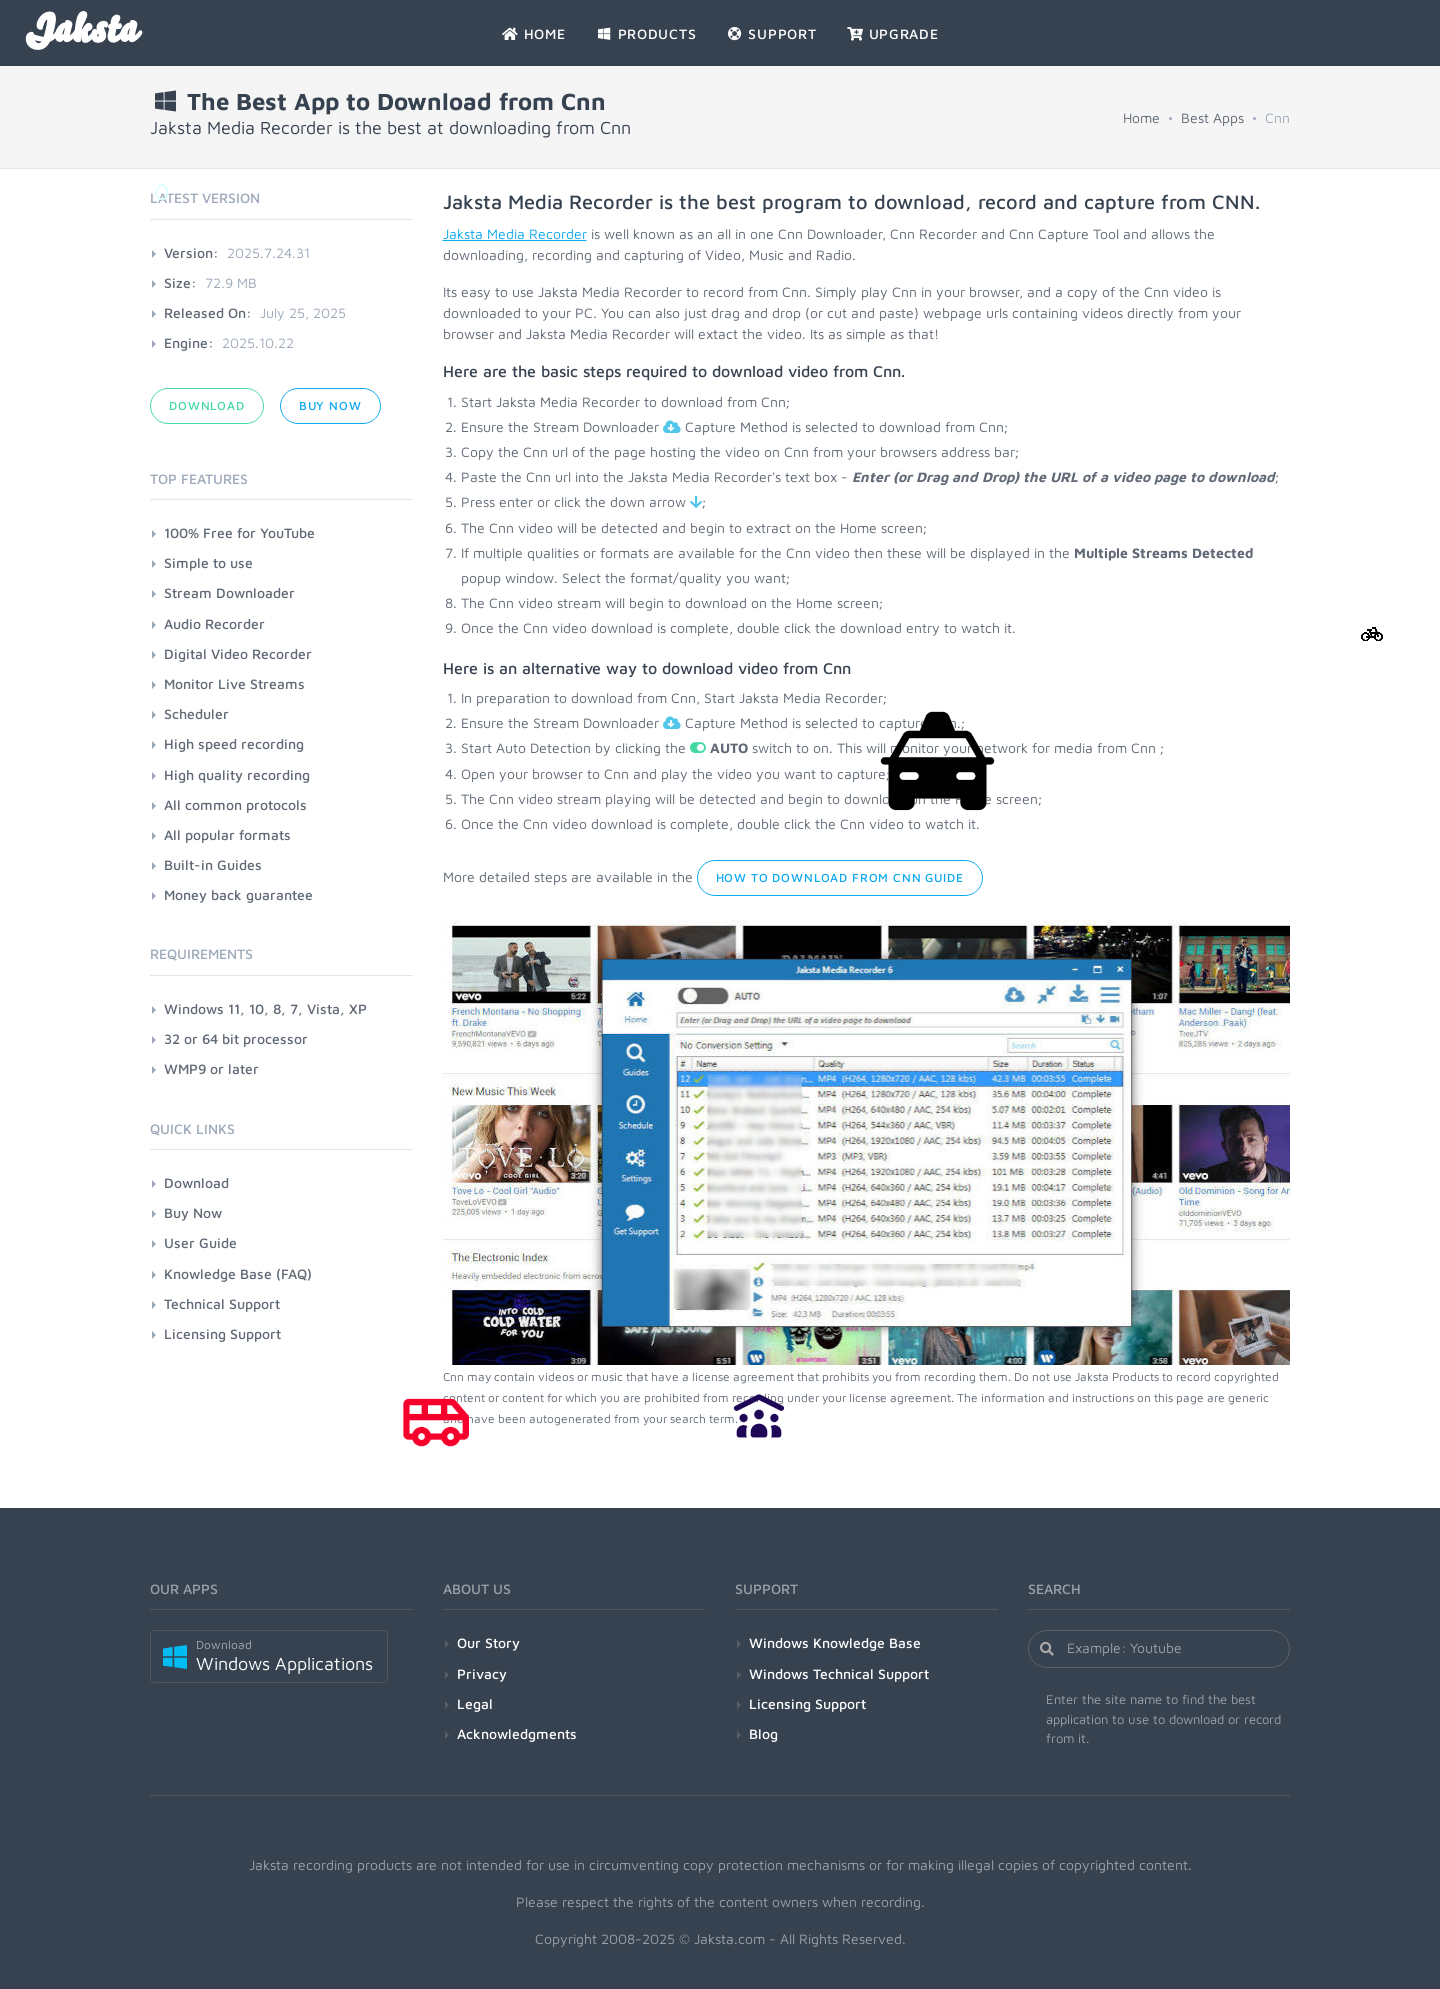  I want to click on view household or family members, so click(759, 1418).